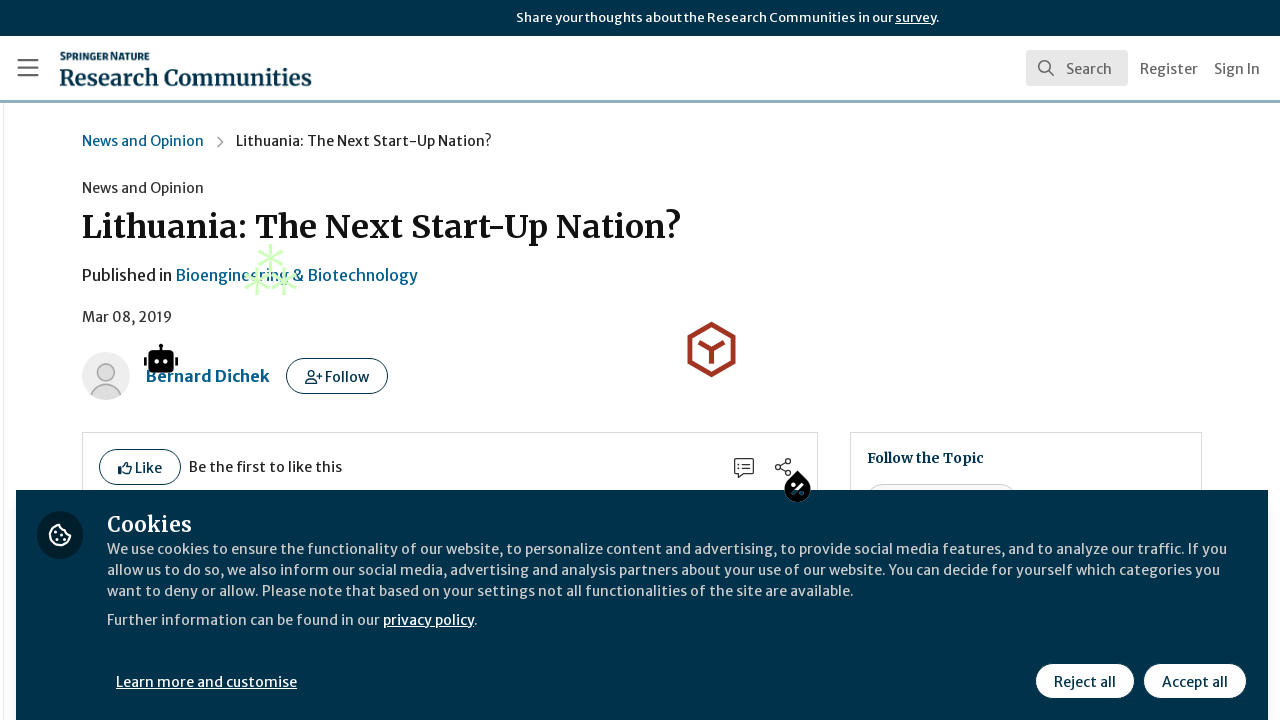 This screenshot has width=1280, height=720. What do you see at coordinates (270, 270) in the screenshot?
I see `connect to the fediverse` at bounding box center [270, 270].